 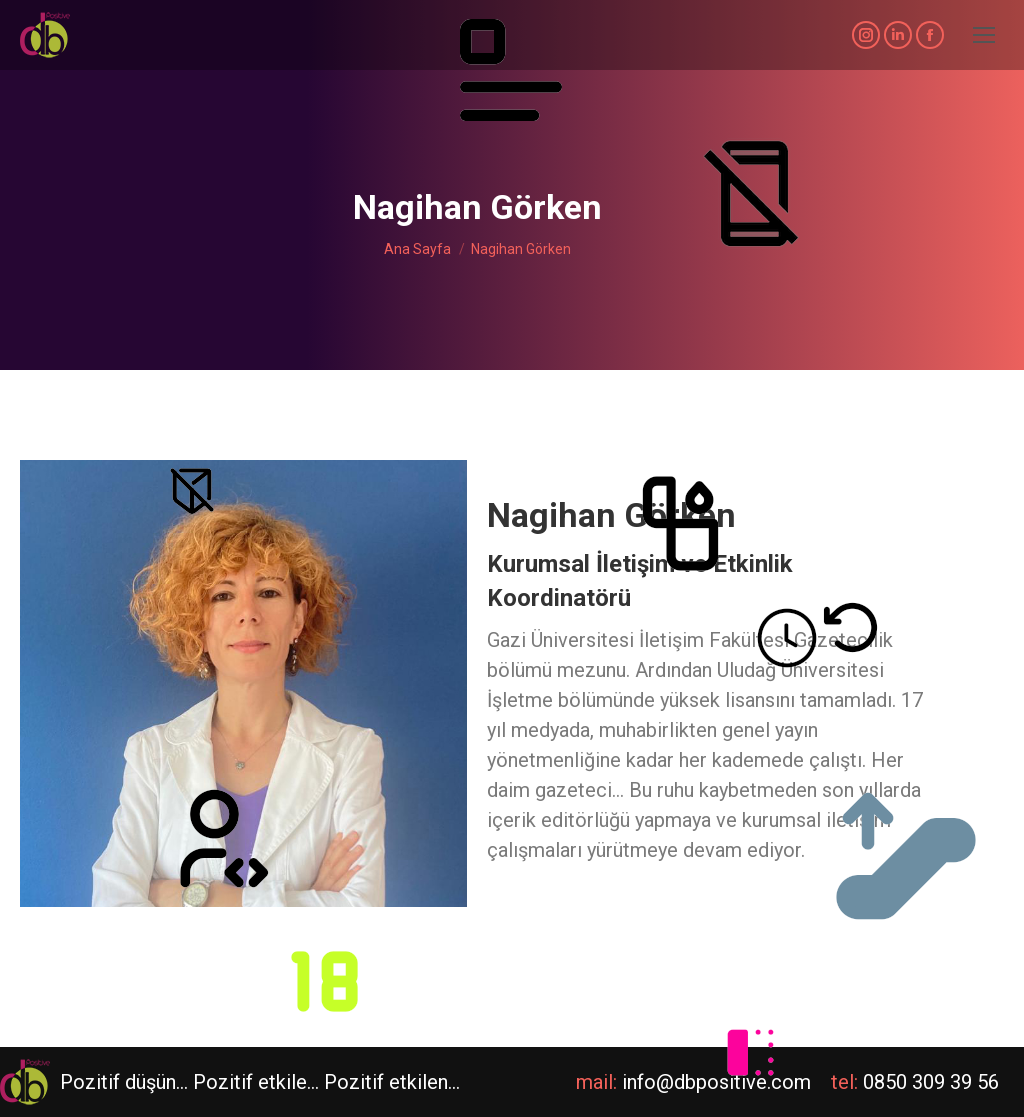 I want to click on align content to the left, so click(x=750, y=1052).